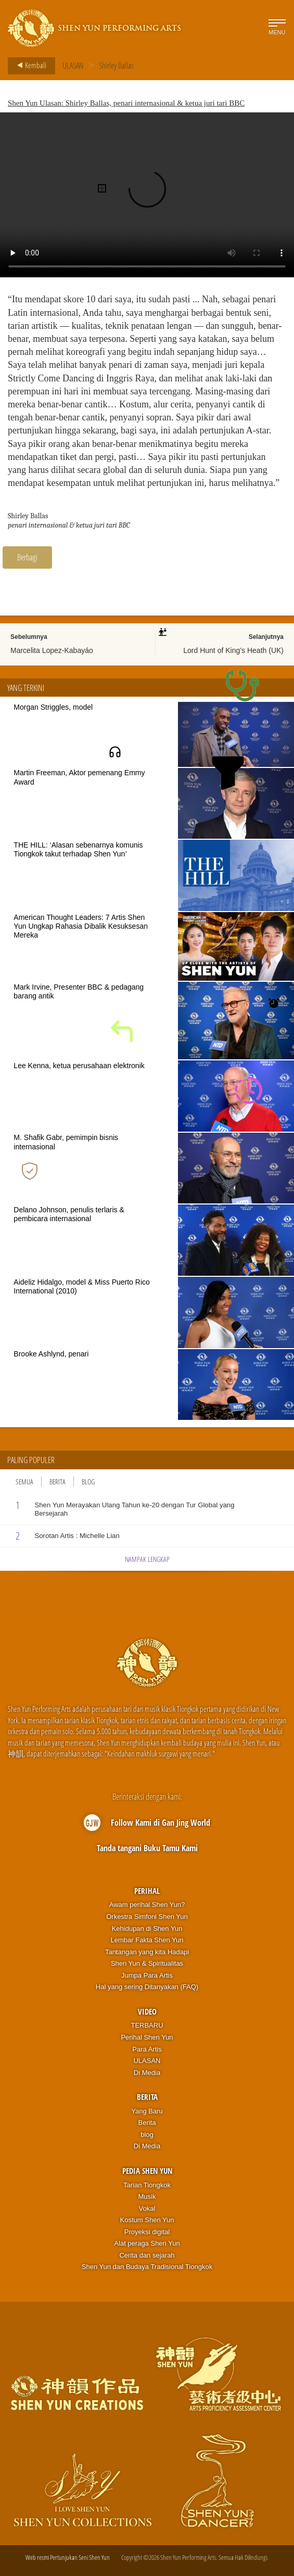  I want to click on access health or medical features, so click(241, 685).